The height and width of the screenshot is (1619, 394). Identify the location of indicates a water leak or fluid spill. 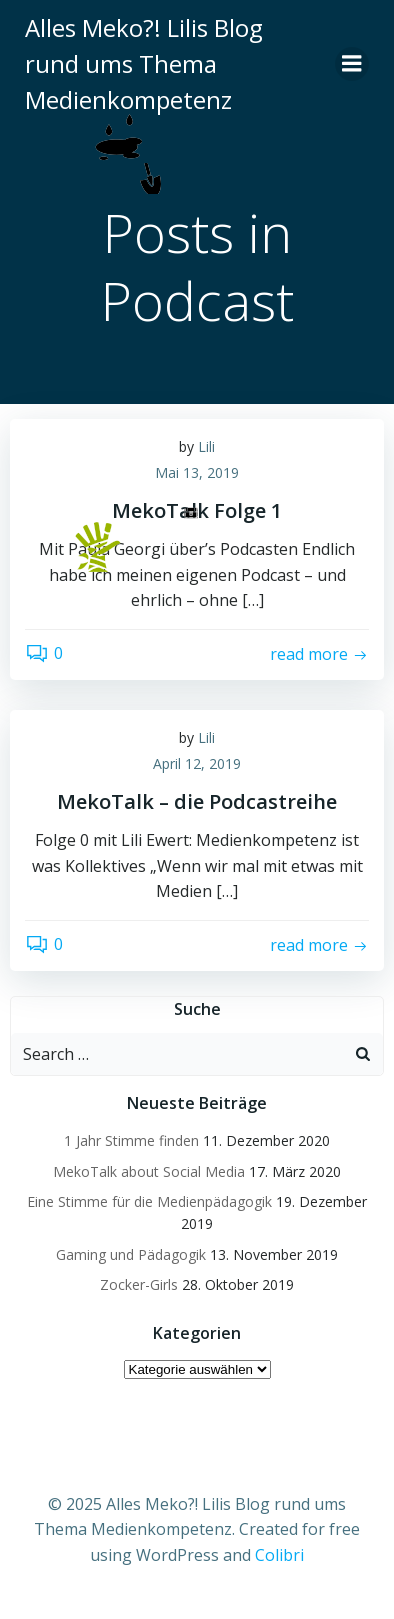
(118, 136).